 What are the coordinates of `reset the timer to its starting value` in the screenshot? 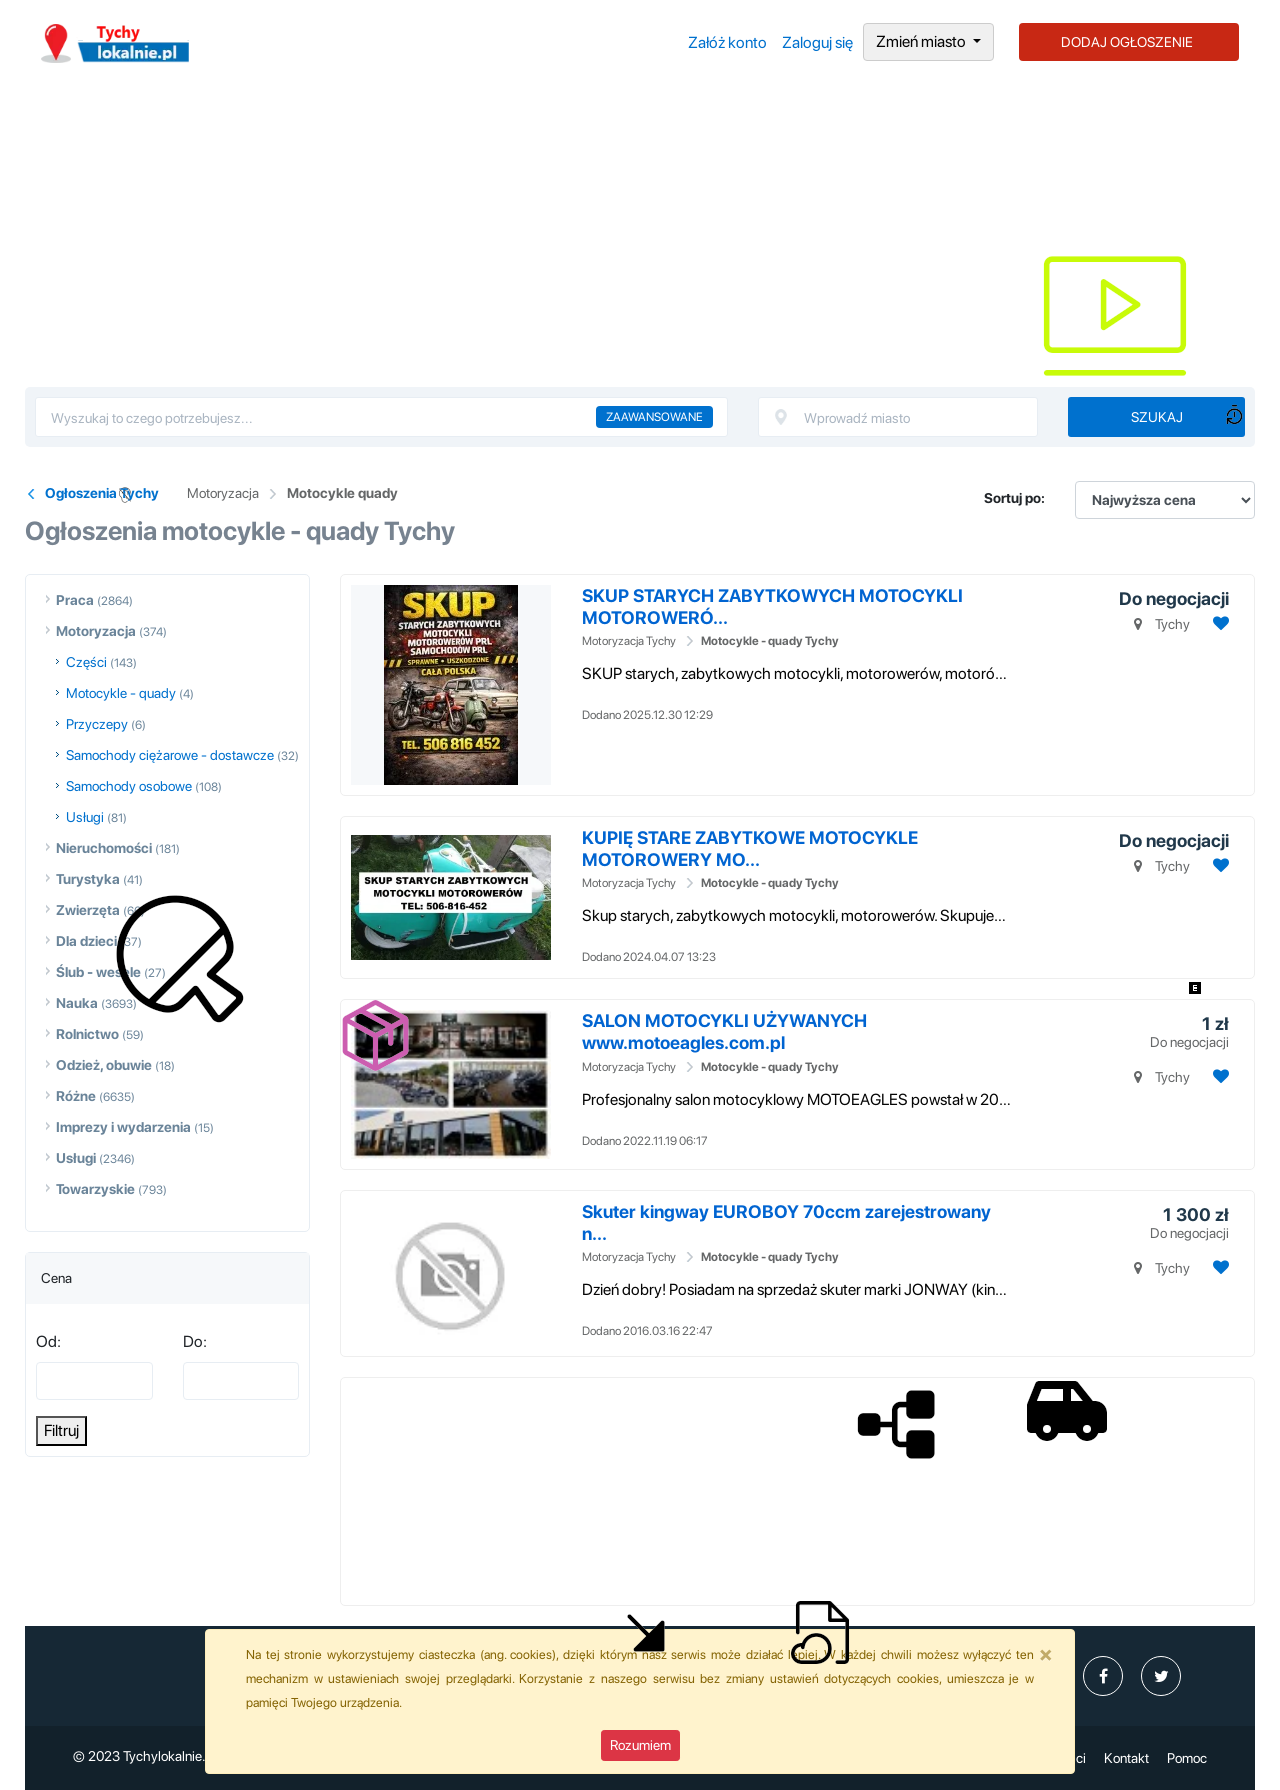 It's located at (1234, 414).